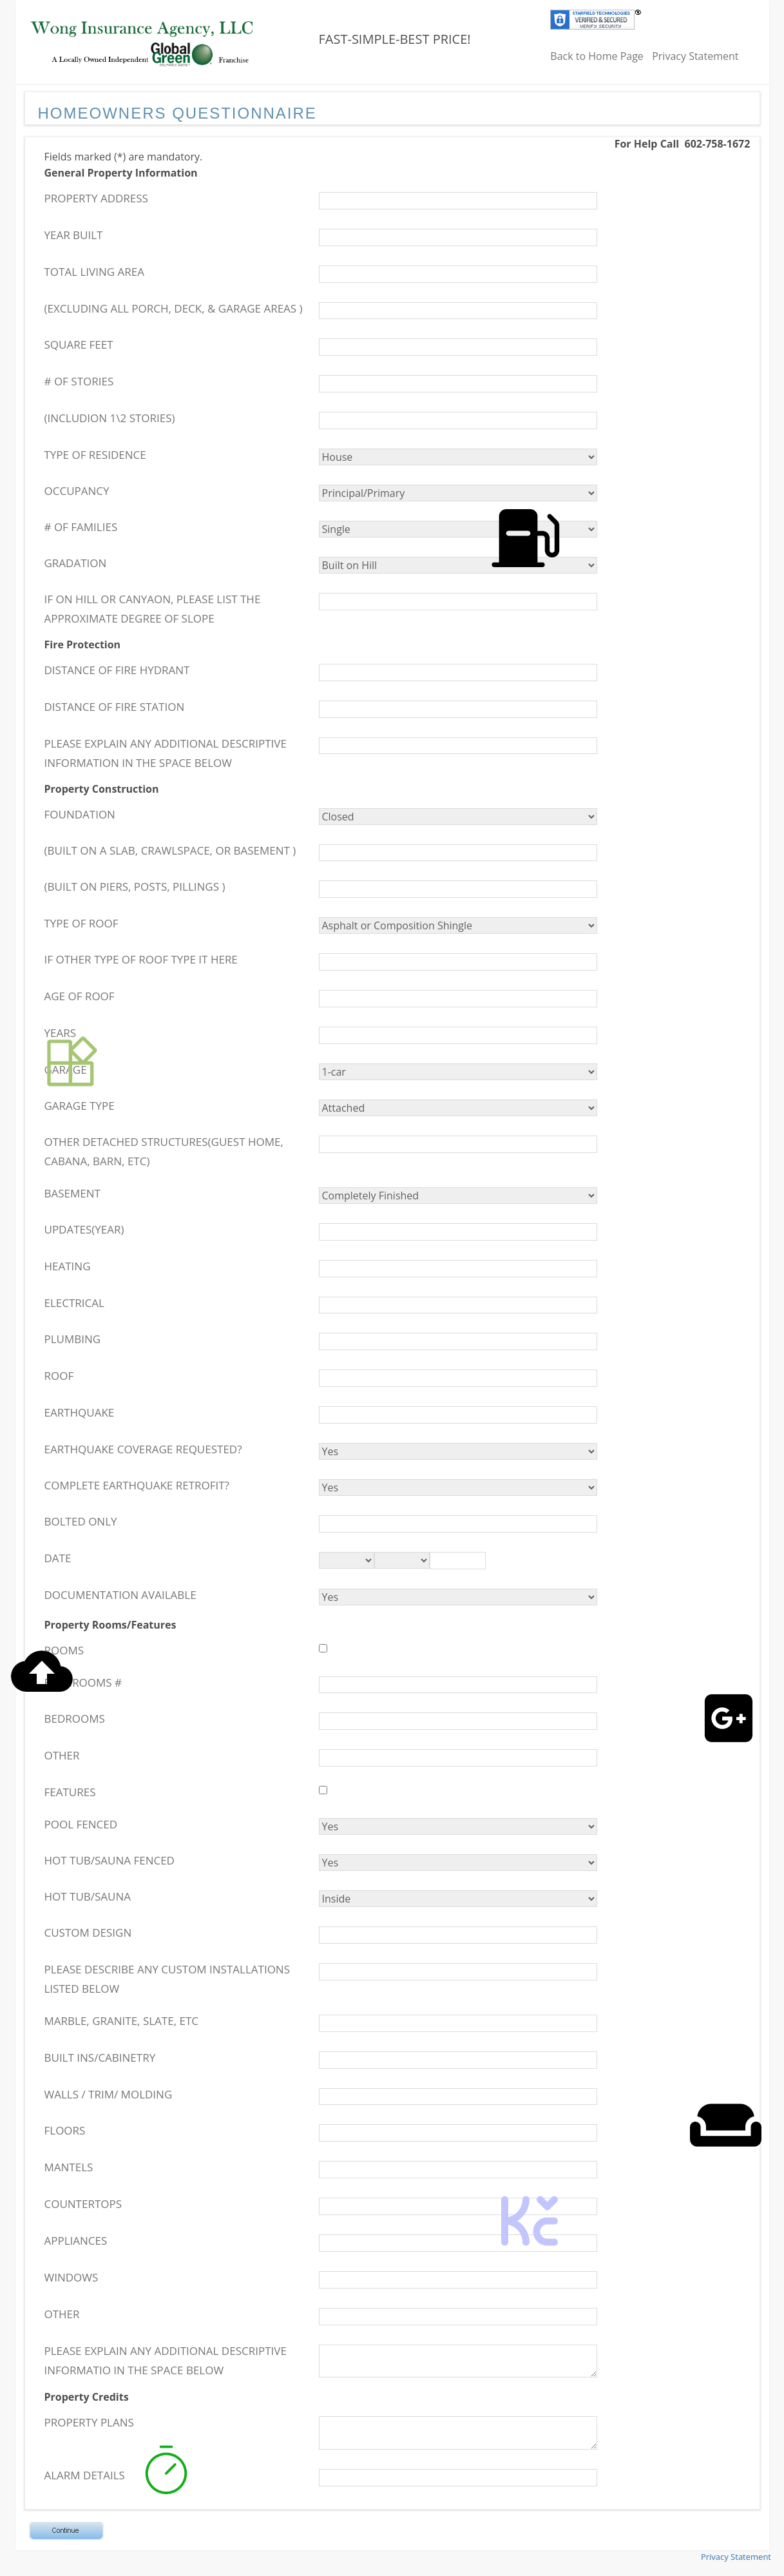 This screenshot has width=784, height=2576. I want to click on start or set a timer, so click(166, 2472).